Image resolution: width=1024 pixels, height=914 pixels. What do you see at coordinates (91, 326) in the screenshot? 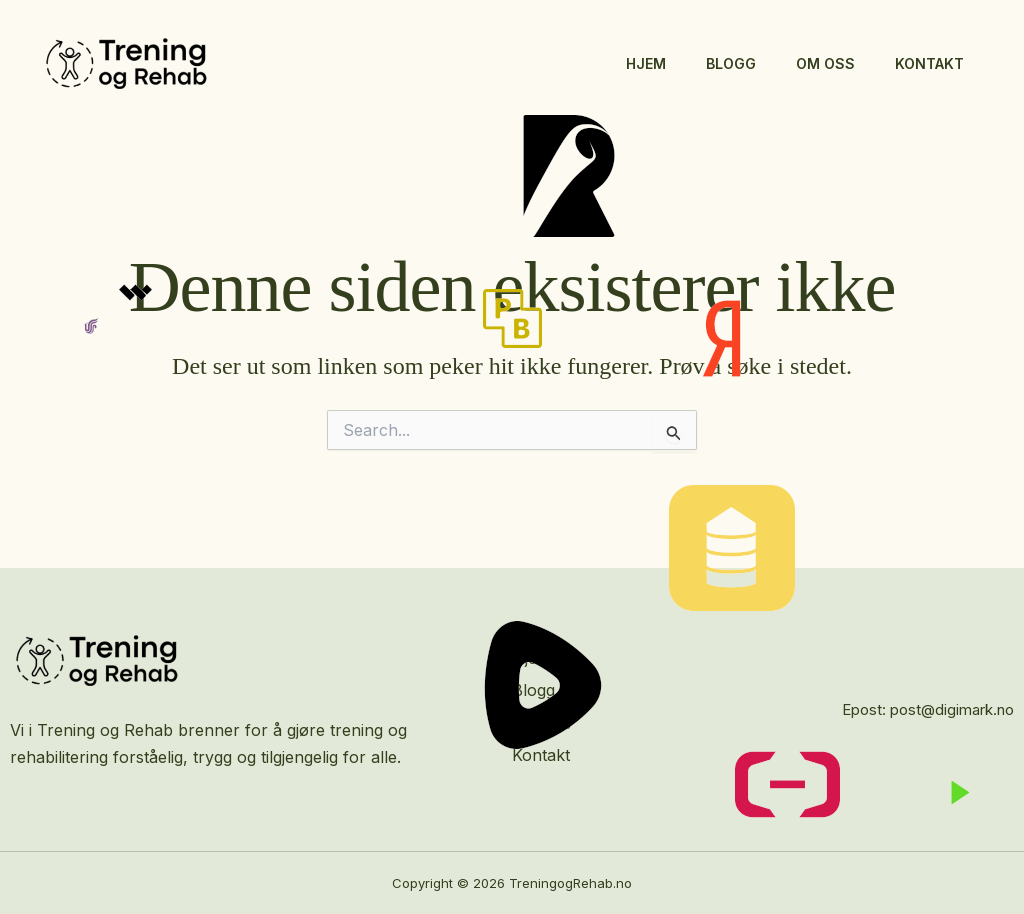
I see `Air China airline logo` at bounding box center [91, 326].